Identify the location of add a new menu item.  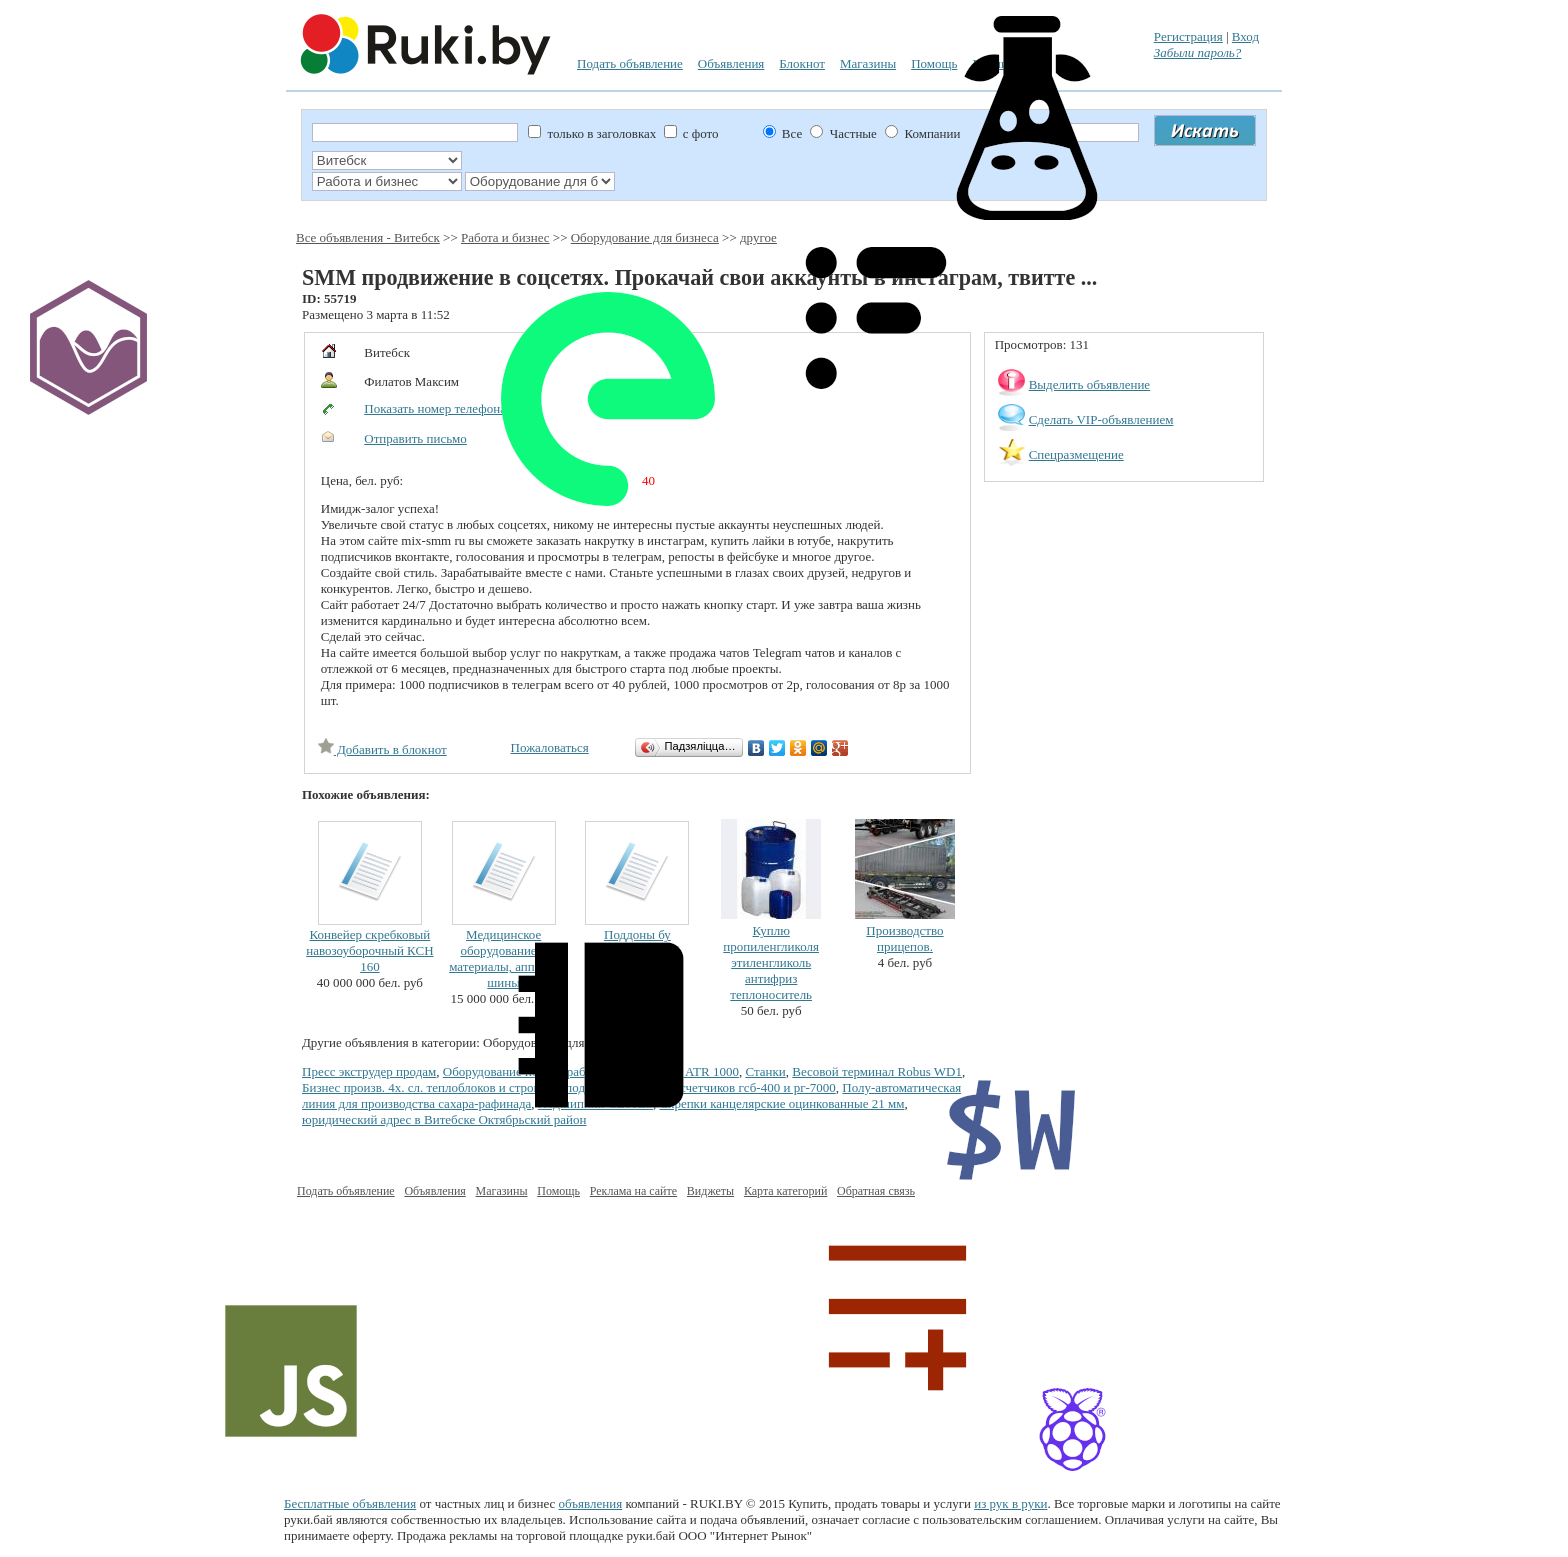
(897, 1306).